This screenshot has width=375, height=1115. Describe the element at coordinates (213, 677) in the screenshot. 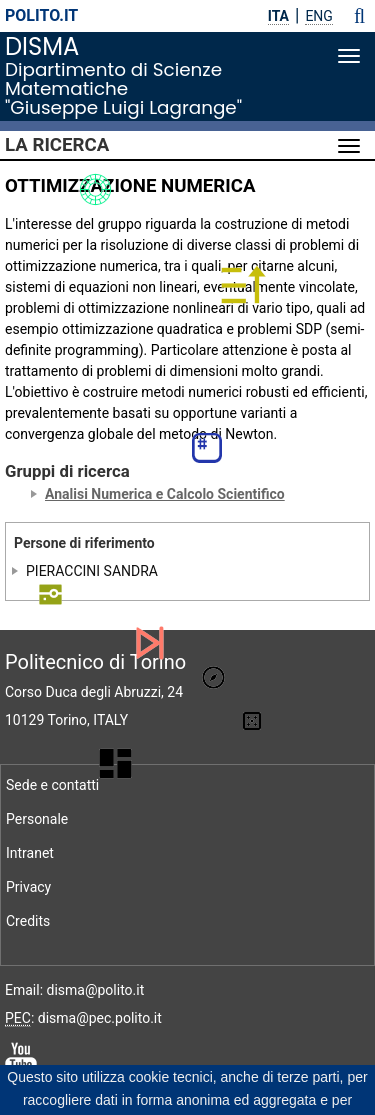

I see `access navigation or direction features` at that location.